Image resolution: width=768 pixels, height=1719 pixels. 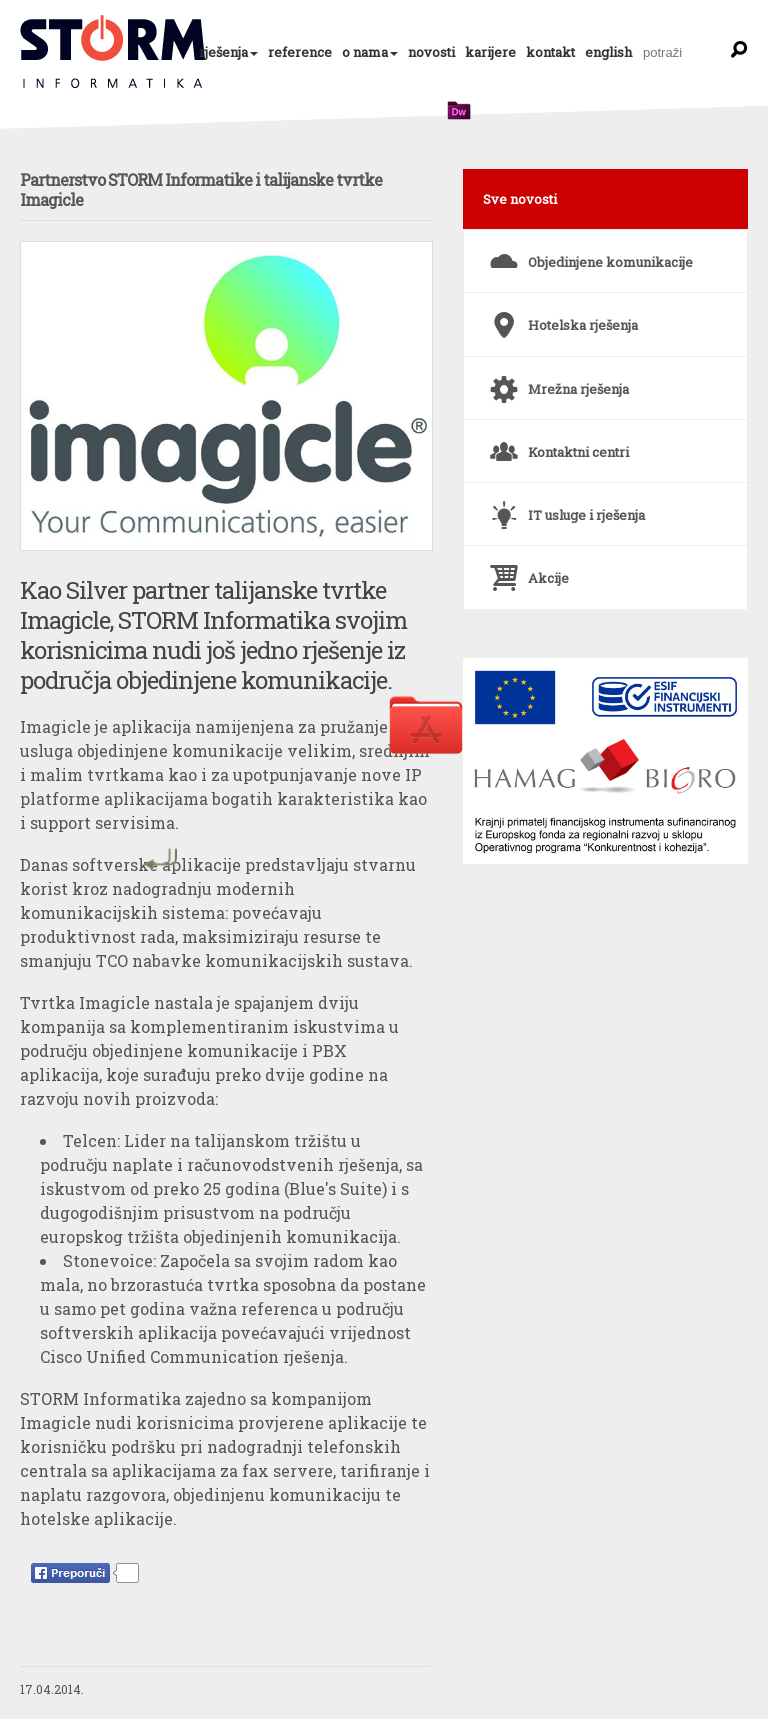 I want to click on folder containing adobe dreamweaver project files, so click(x=459, y=111).